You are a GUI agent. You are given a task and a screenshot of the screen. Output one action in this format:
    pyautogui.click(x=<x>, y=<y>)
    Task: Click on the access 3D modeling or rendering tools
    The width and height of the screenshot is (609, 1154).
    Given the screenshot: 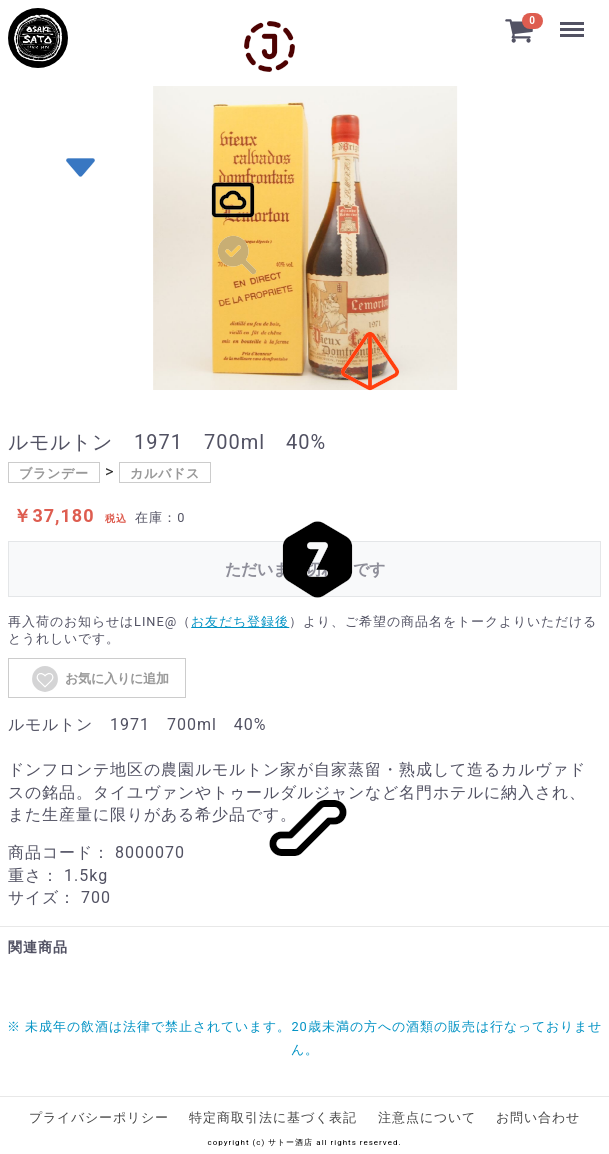 What is the action you would take?
    pyautogui.click(x=370, y=361)
    